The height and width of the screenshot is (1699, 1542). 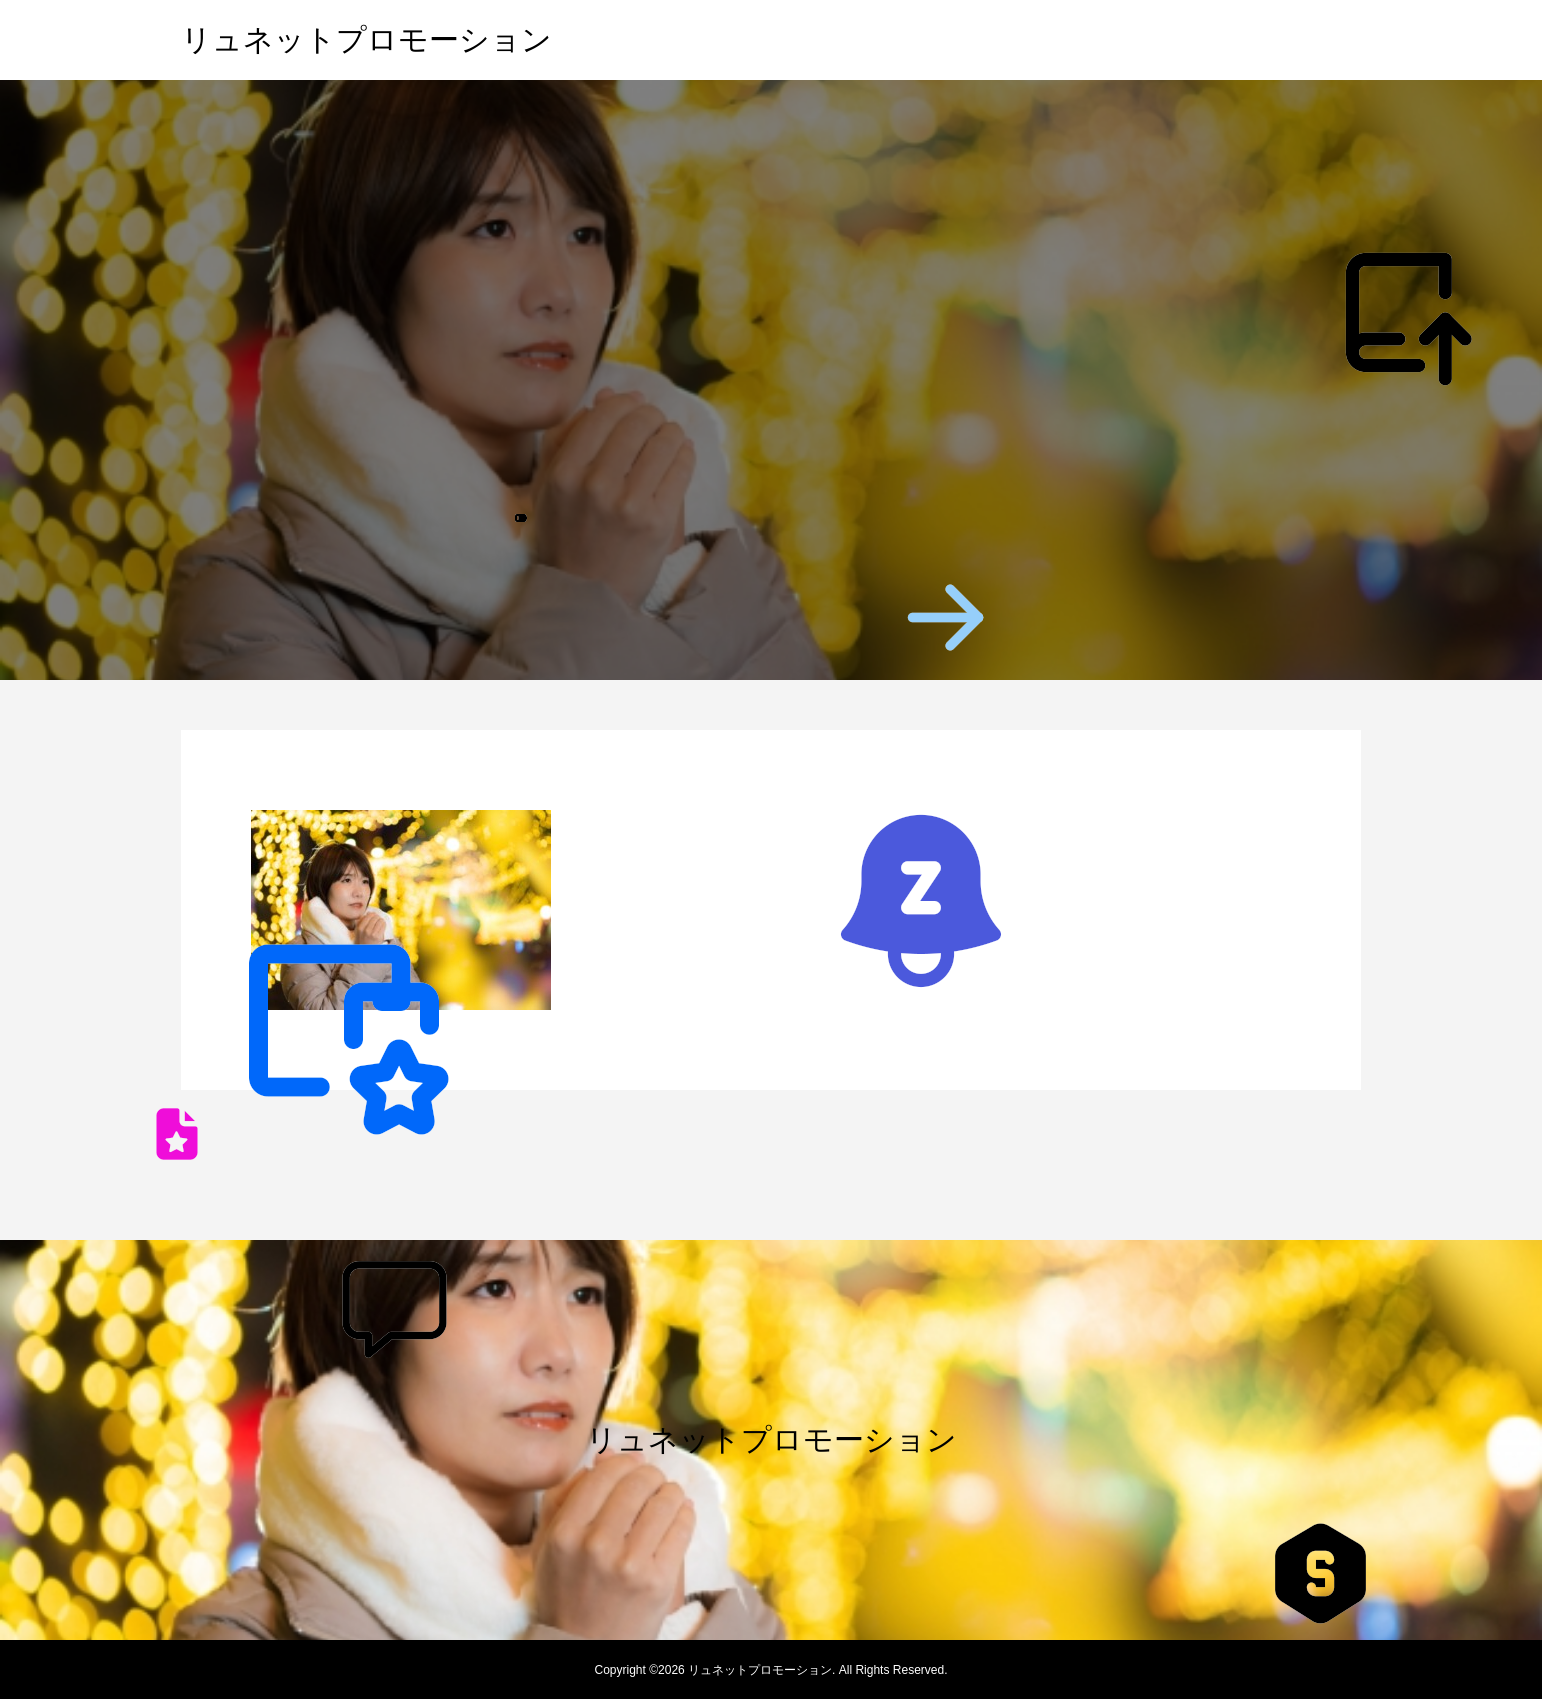 What do you see at coordinates (945, 617) in the screenshot?
I see `navigate to the next item or screen` at bounding box center [945, 617].